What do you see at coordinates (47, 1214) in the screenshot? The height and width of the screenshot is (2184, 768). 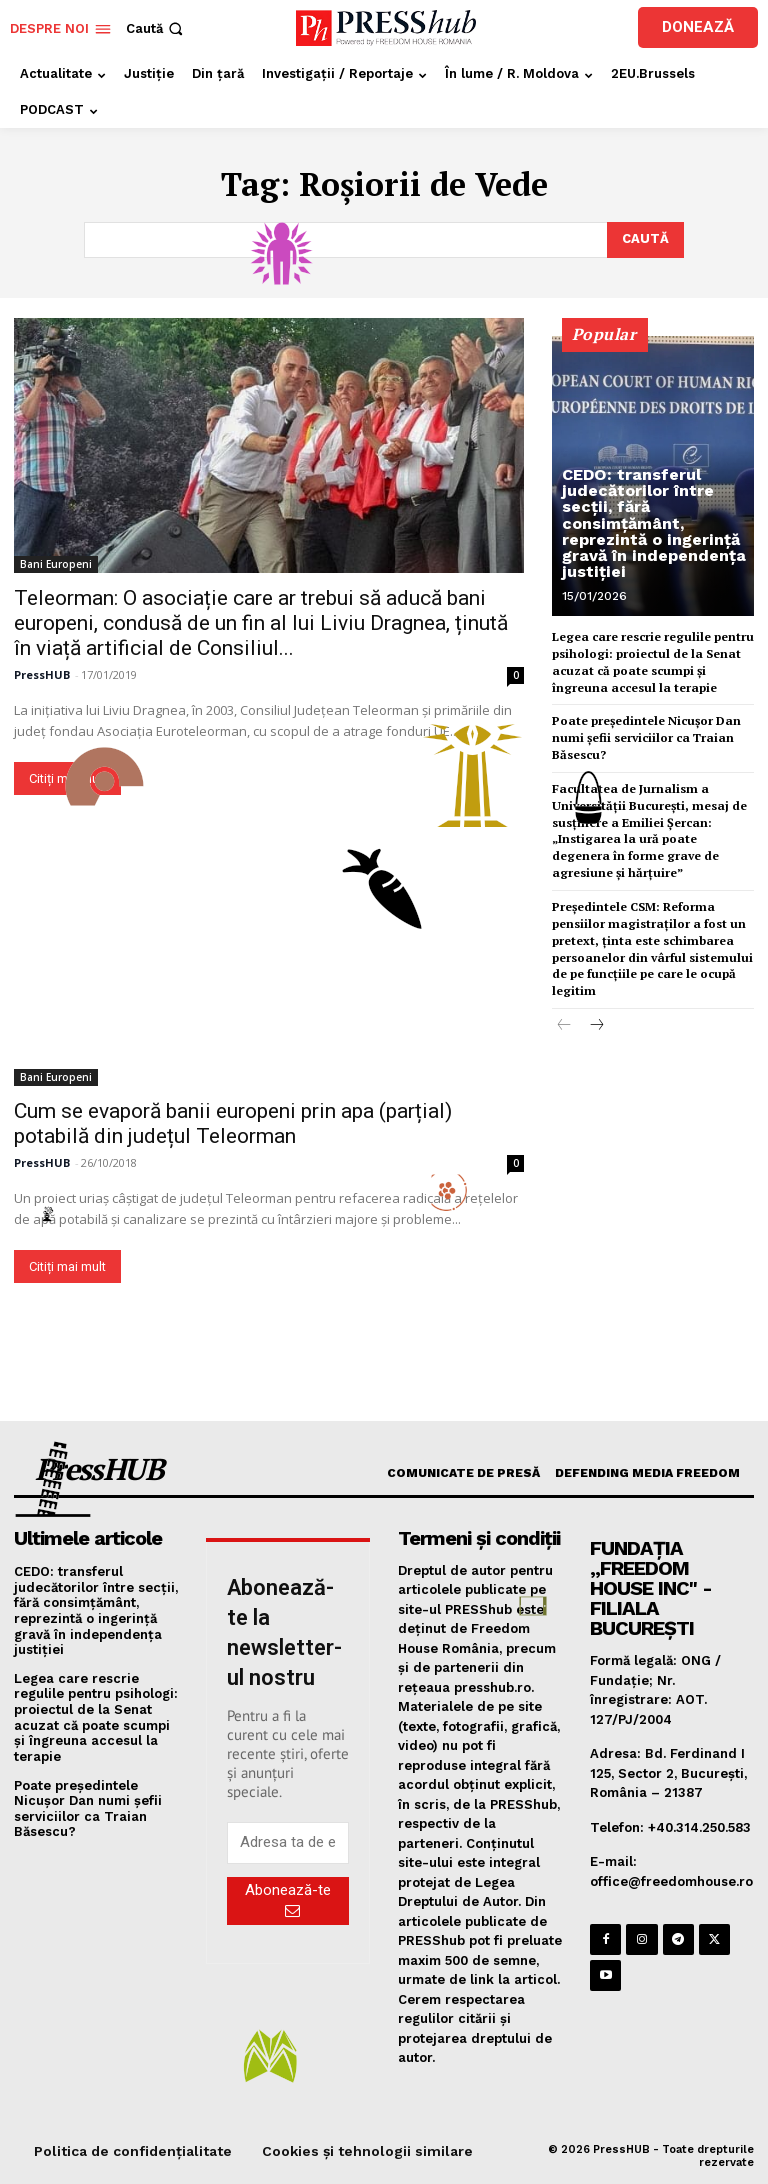 I see `indicates player is drowning or taking water damage` at bounding box center [47, 1214].